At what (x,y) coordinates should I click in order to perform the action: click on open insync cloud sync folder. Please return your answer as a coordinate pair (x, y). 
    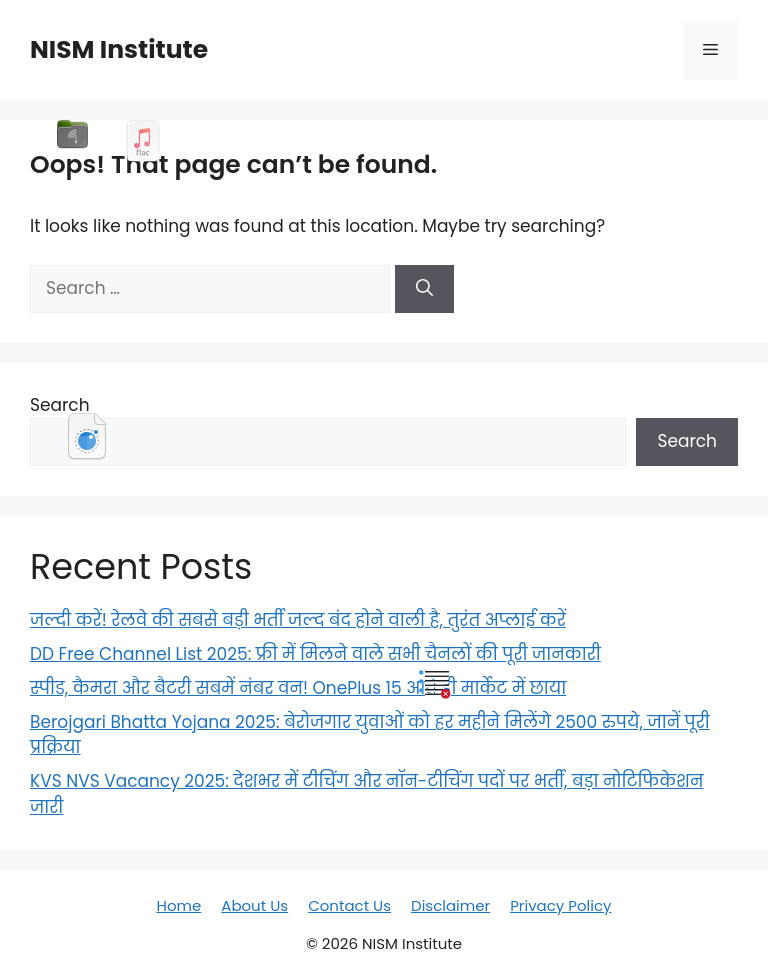
    Looking at the image, I should click on (72, 133).